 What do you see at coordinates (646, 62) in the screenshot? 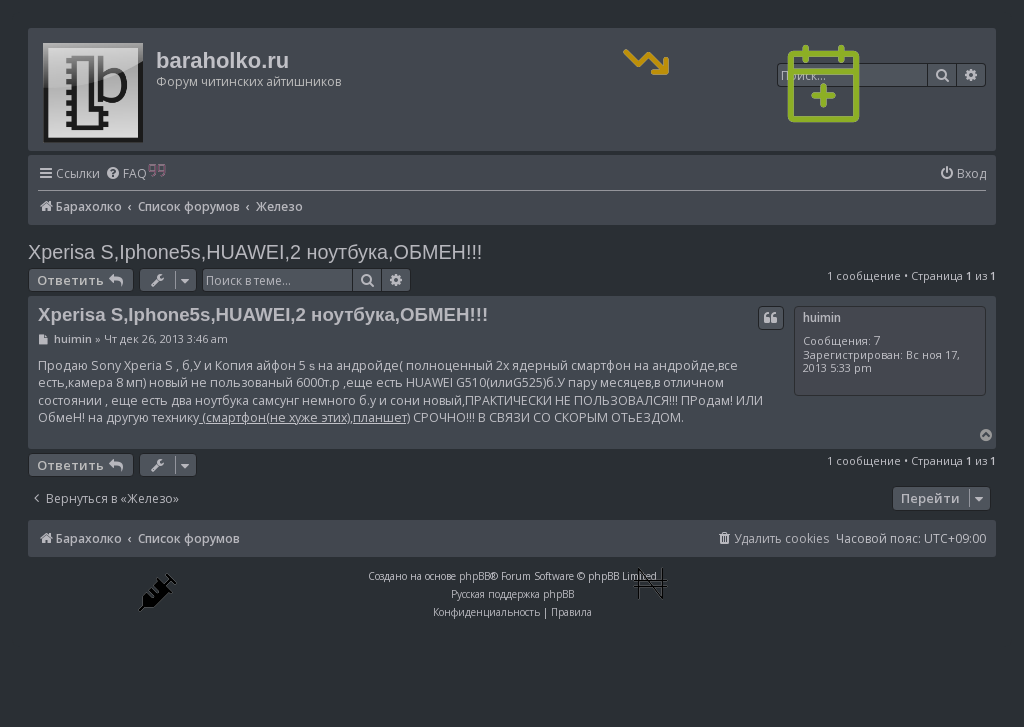
I see `indicates a declining trend or decrease in value` at bounding box center [646, 62].